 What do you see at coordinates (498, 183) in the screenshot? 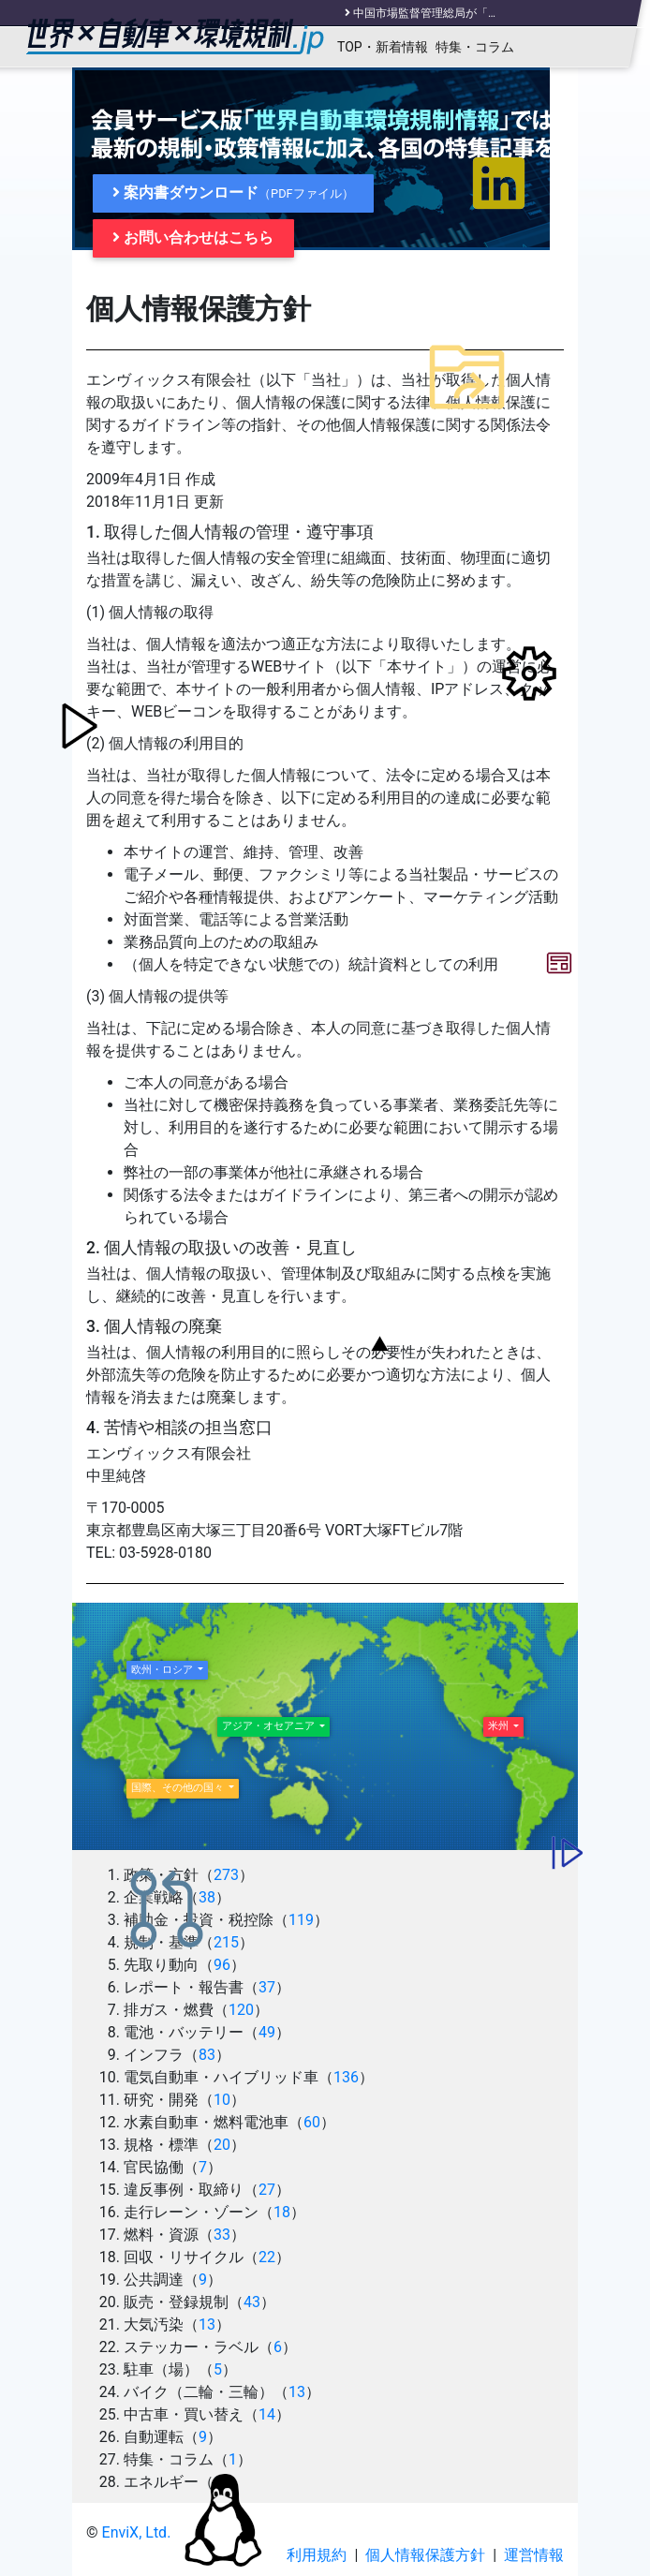
I see `connect with LinkedIn` at bounding box center [498, 183].